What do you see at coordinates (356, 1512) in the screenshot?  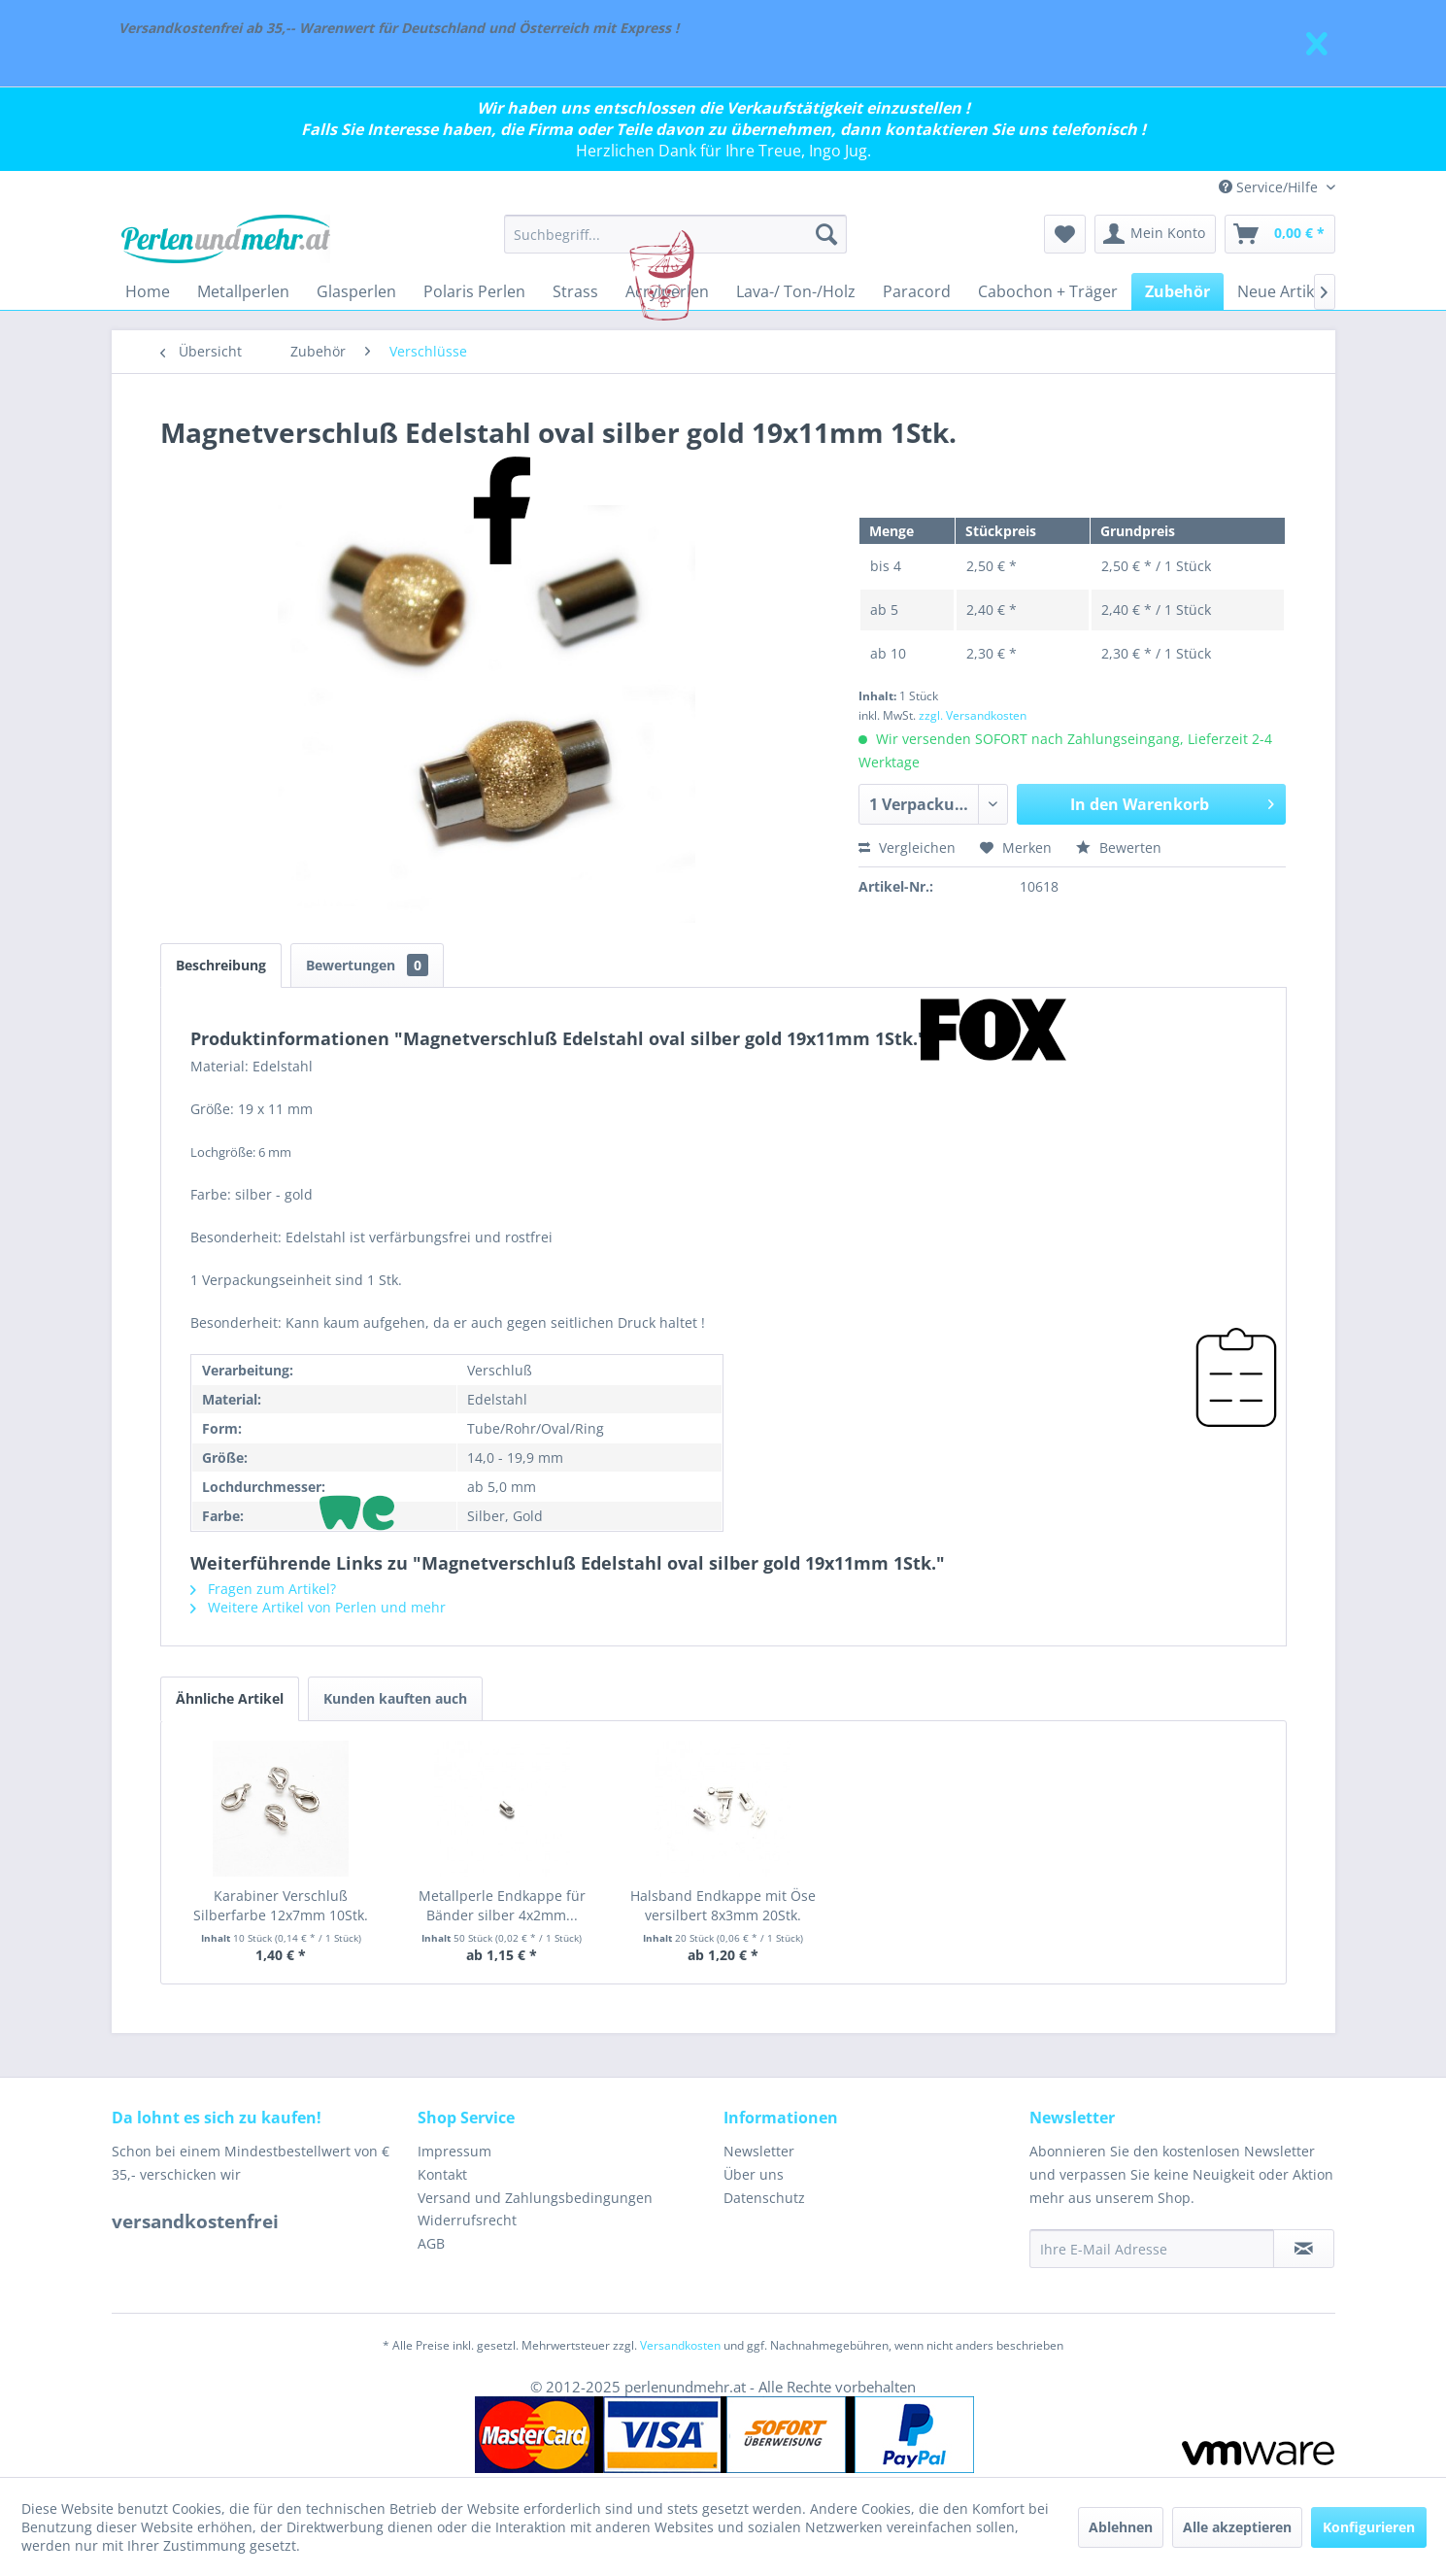 I see `open wetransfer file sharing service` at bounding box center [356, 1512].